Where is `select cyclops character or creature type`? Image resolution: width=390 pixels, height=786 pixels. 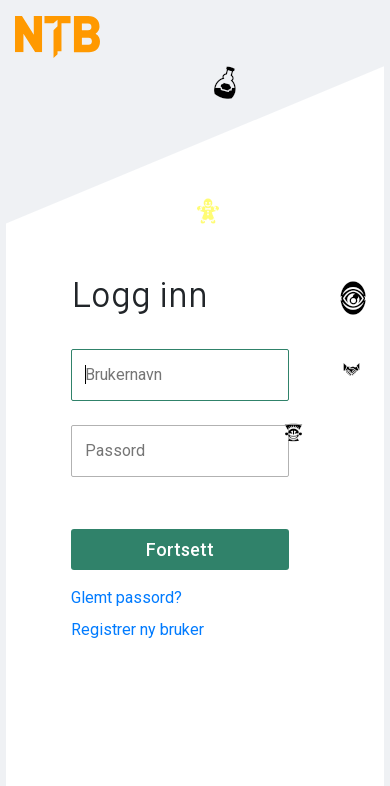
select cyclops character or creature type is located at coordinates (353, 298).